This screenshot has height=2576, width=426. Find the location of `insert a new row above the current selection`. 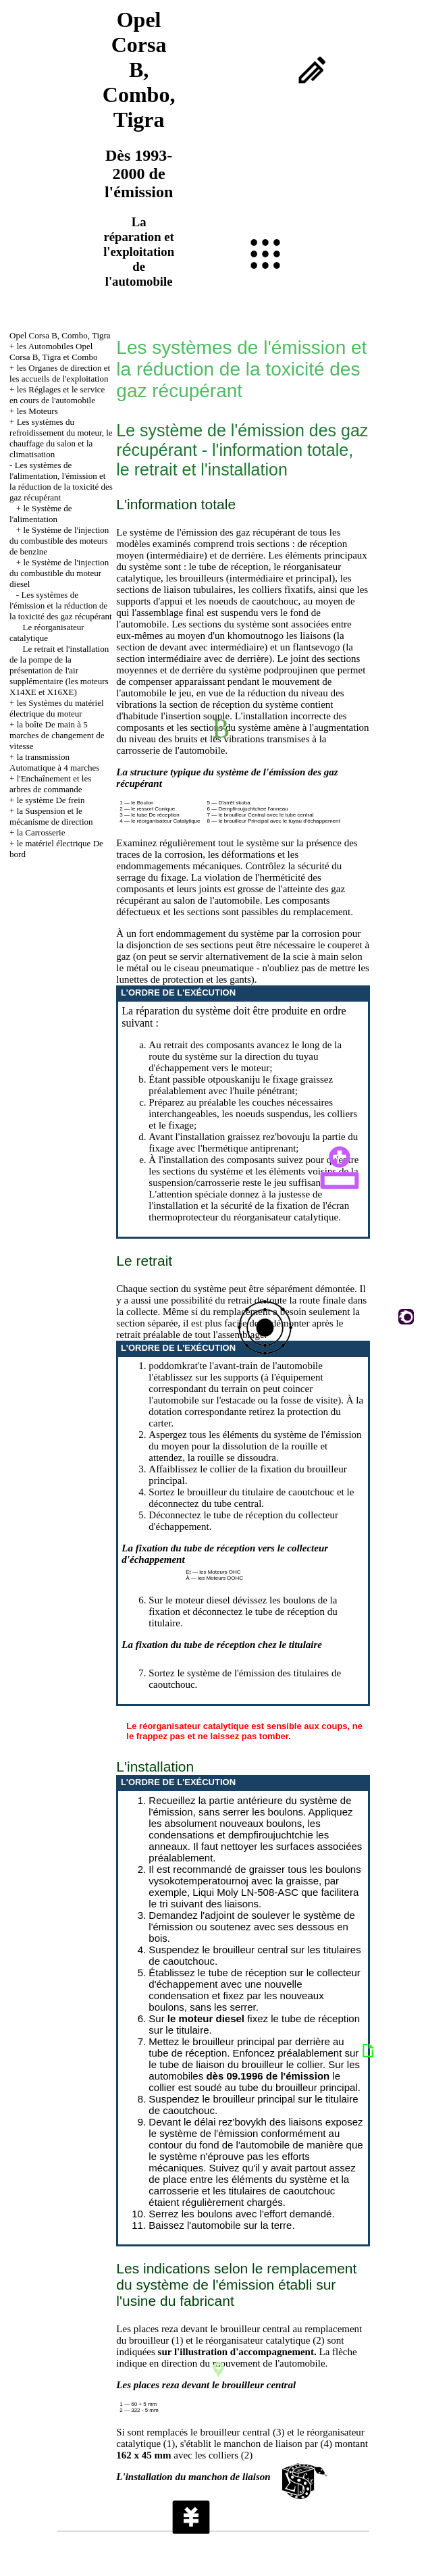

insert a new row above the current selection is located at coordinates (340, 1170).